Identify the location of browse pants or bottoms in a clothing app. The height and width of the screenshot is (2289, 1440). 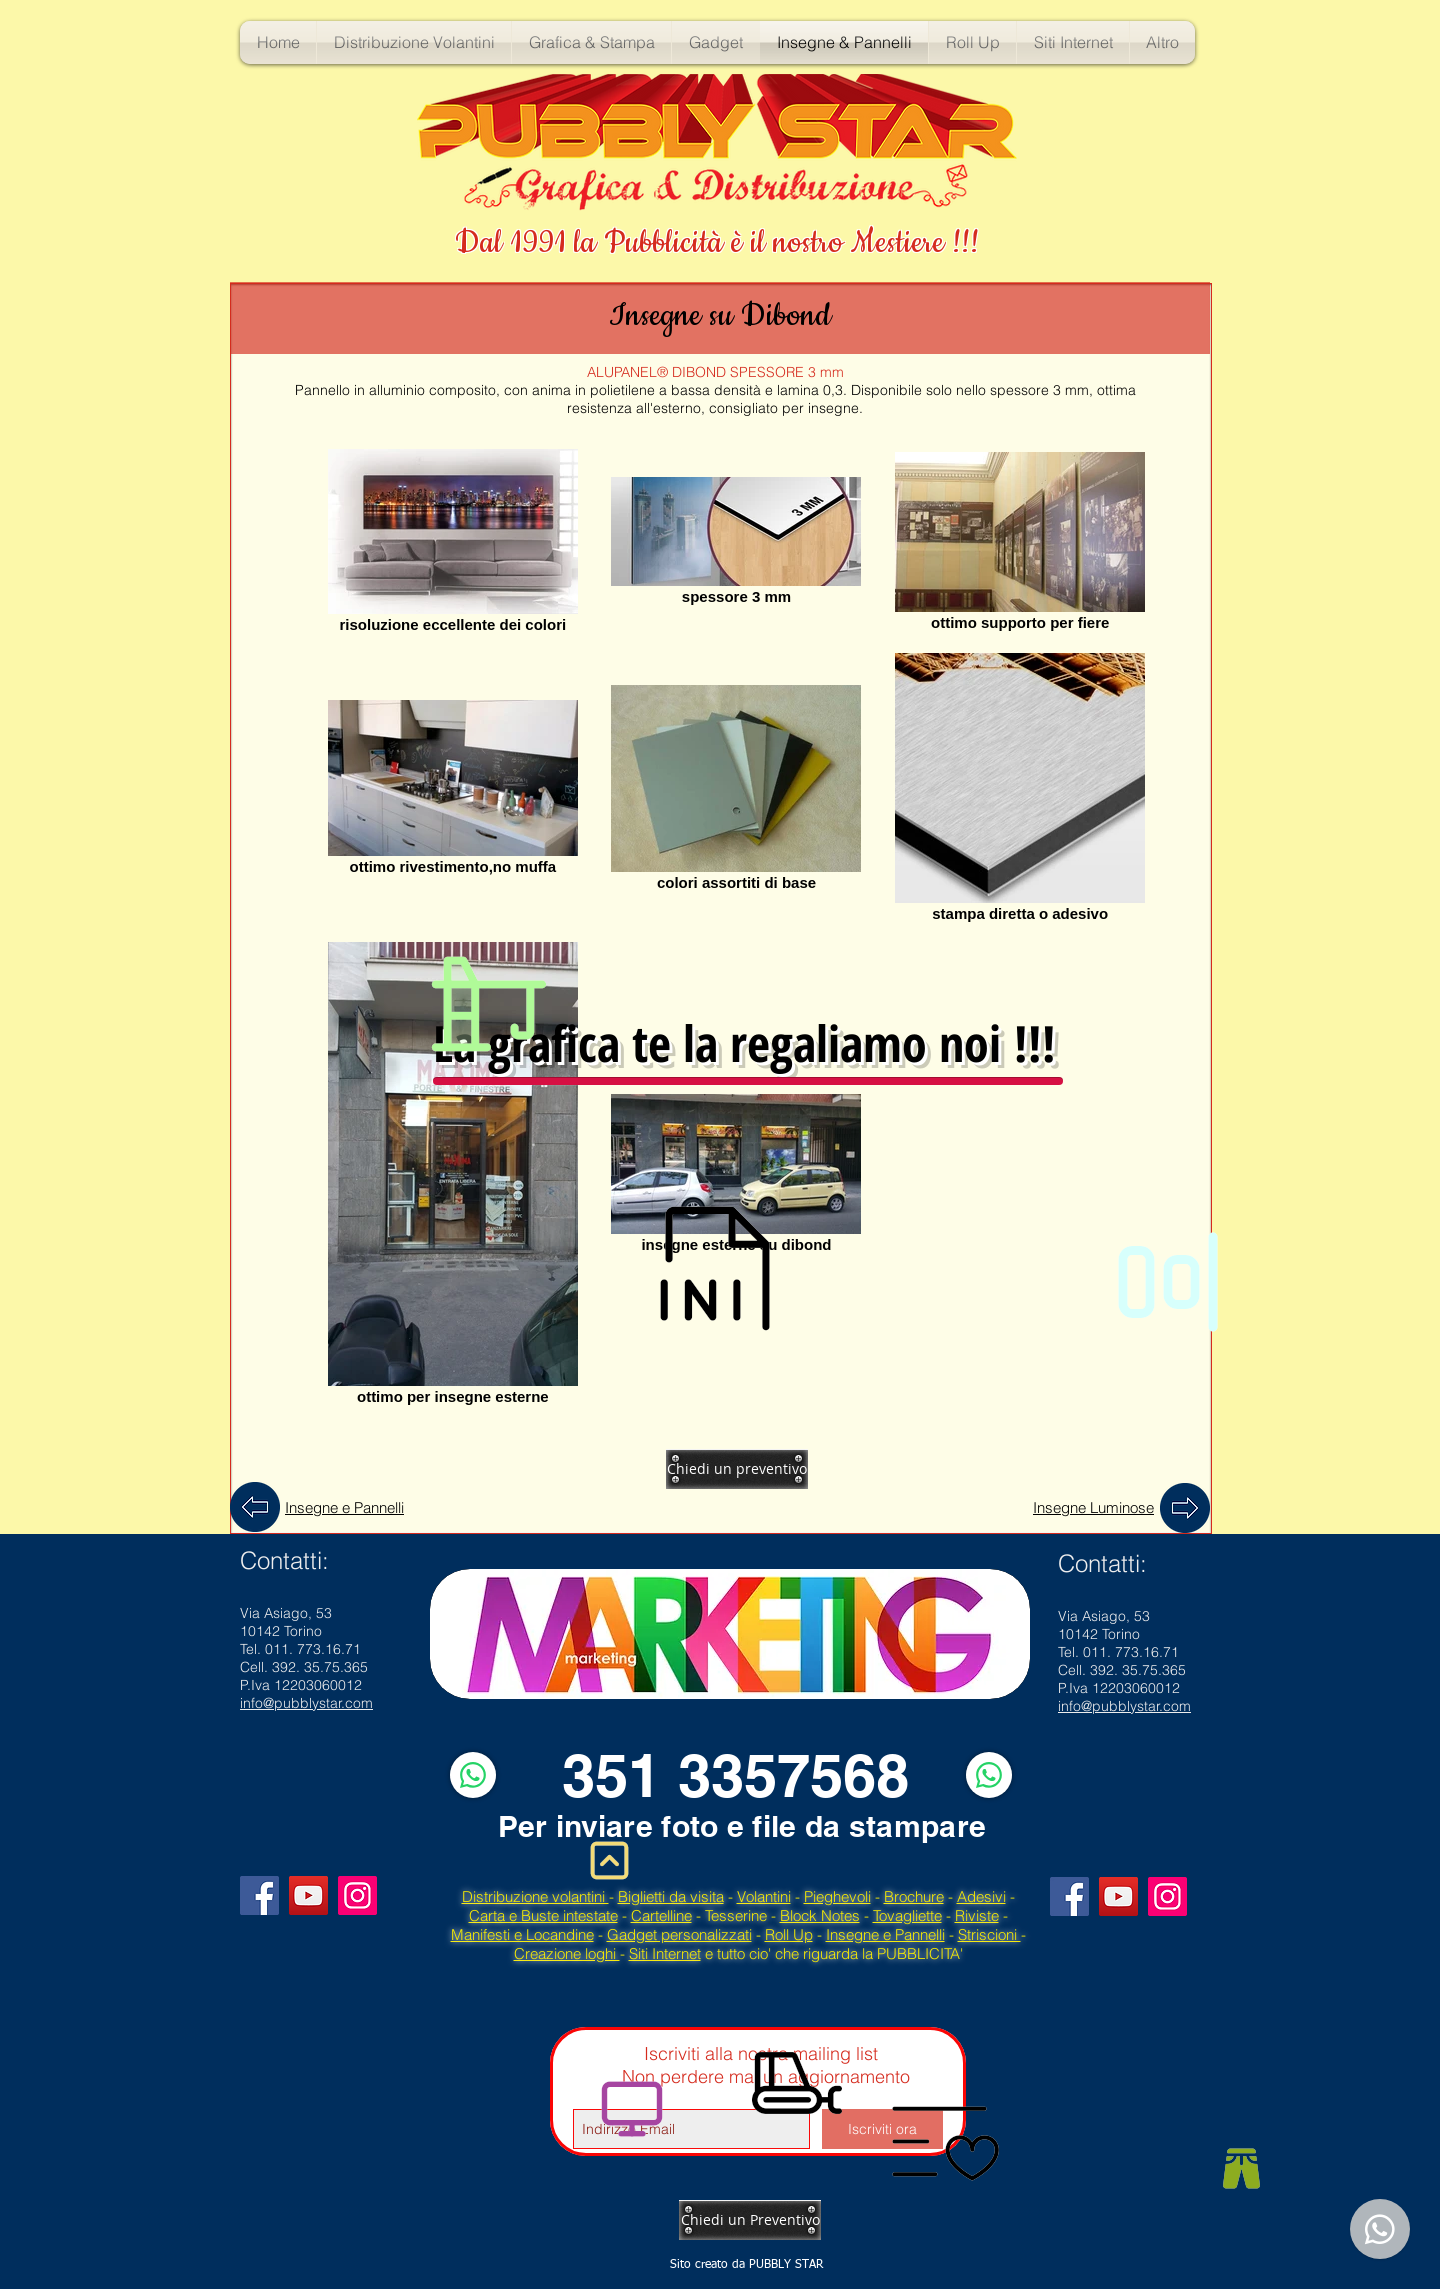
(1241, 2168).